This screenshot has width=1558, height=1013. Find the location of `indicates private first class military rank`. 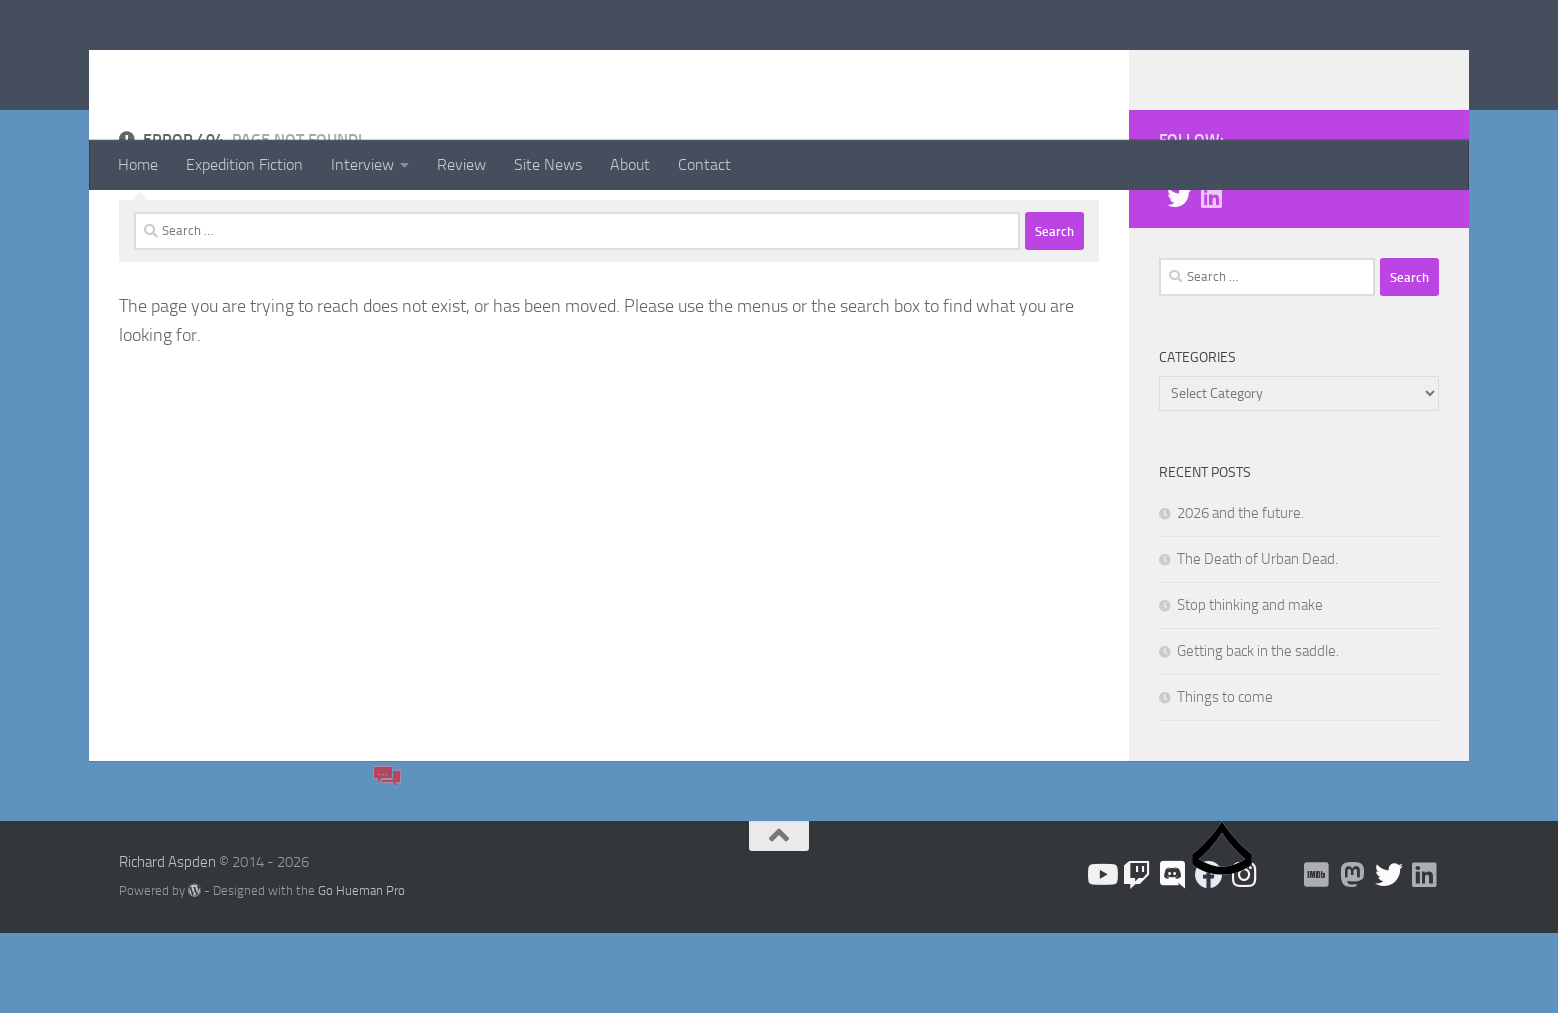

indicates private first class military rank is located at coordinates (1222, 848).